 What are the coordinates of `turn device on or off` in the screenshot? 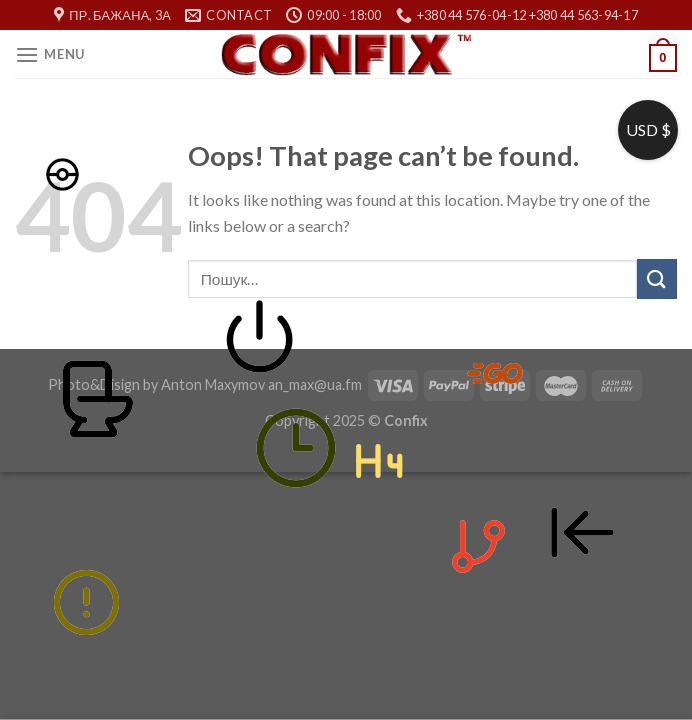 It's located at (259, 336).